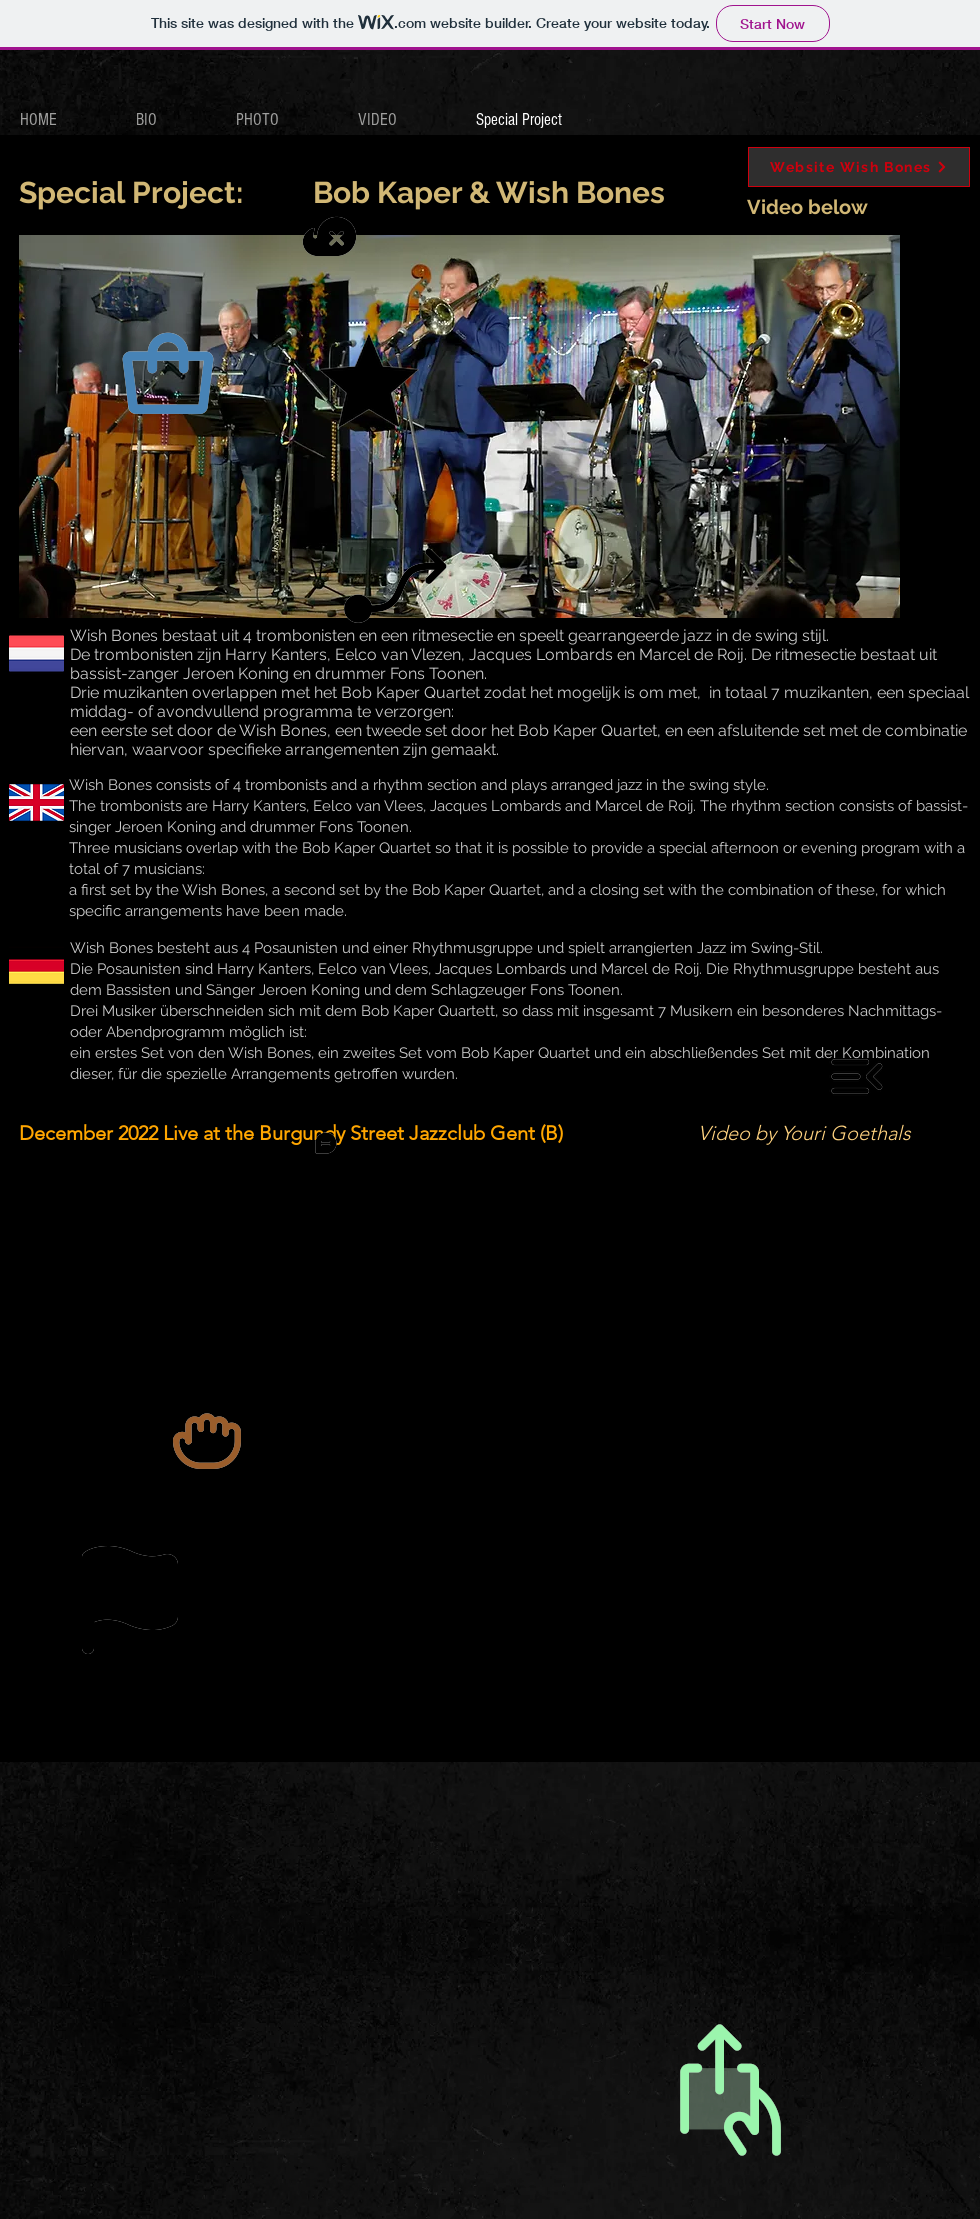  Describe the element at coordinates (130, 1600) in the screenshot. I see `flag or bookmark this item` at that location.